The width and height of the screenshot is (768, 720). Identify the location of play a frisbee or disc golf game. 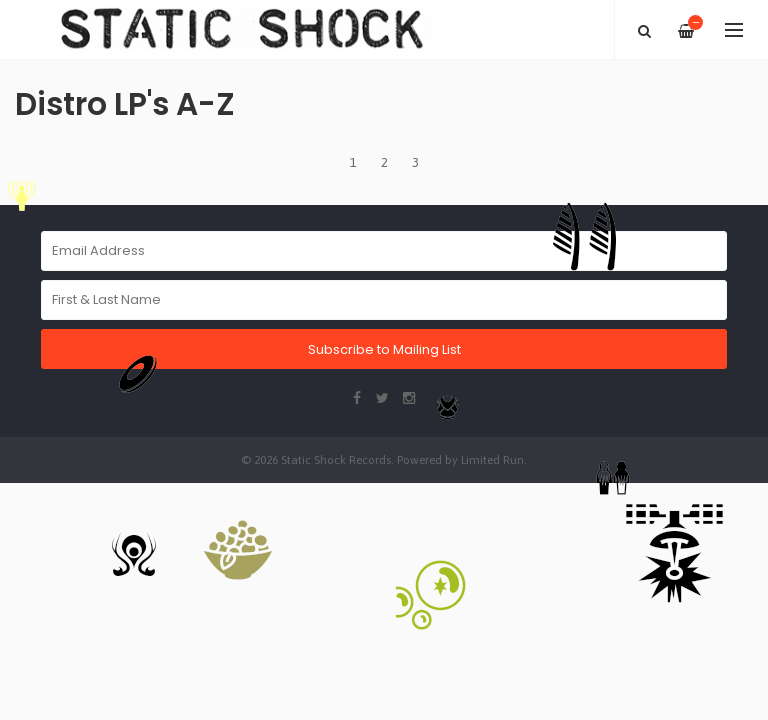
(138, 374).